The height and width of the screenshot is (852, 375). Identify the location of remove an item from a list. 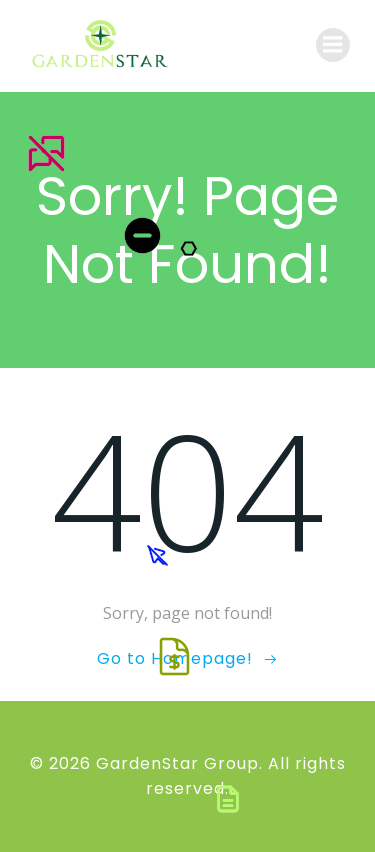
(142, 235).